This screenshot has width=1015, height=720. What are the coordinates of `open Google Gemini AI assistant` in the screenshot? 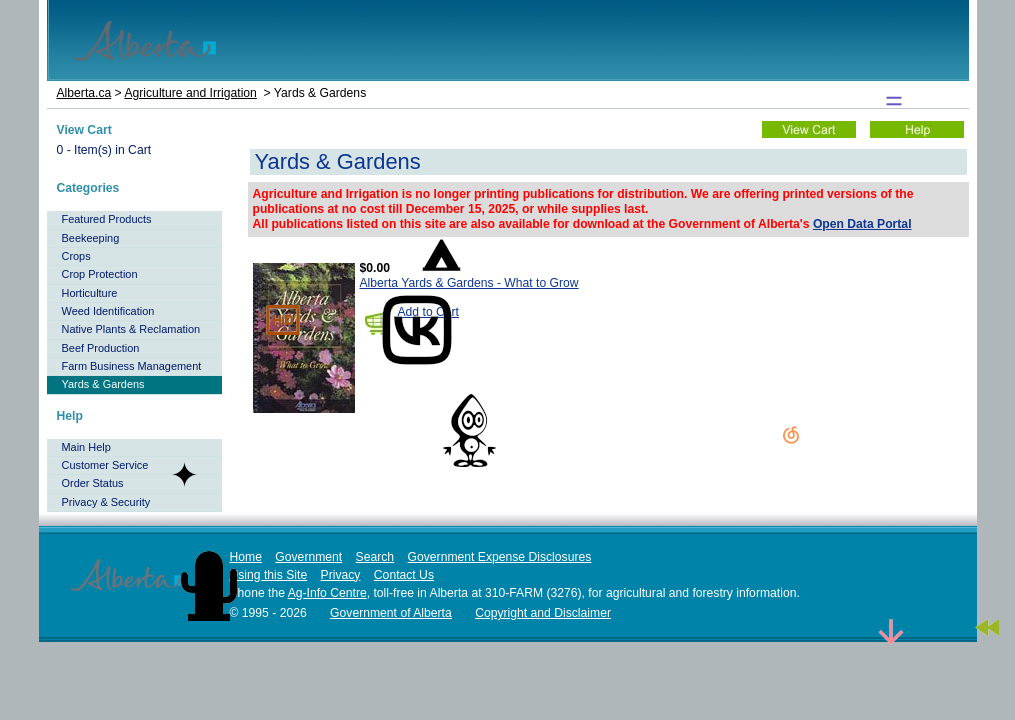 It's located at (184, 474).